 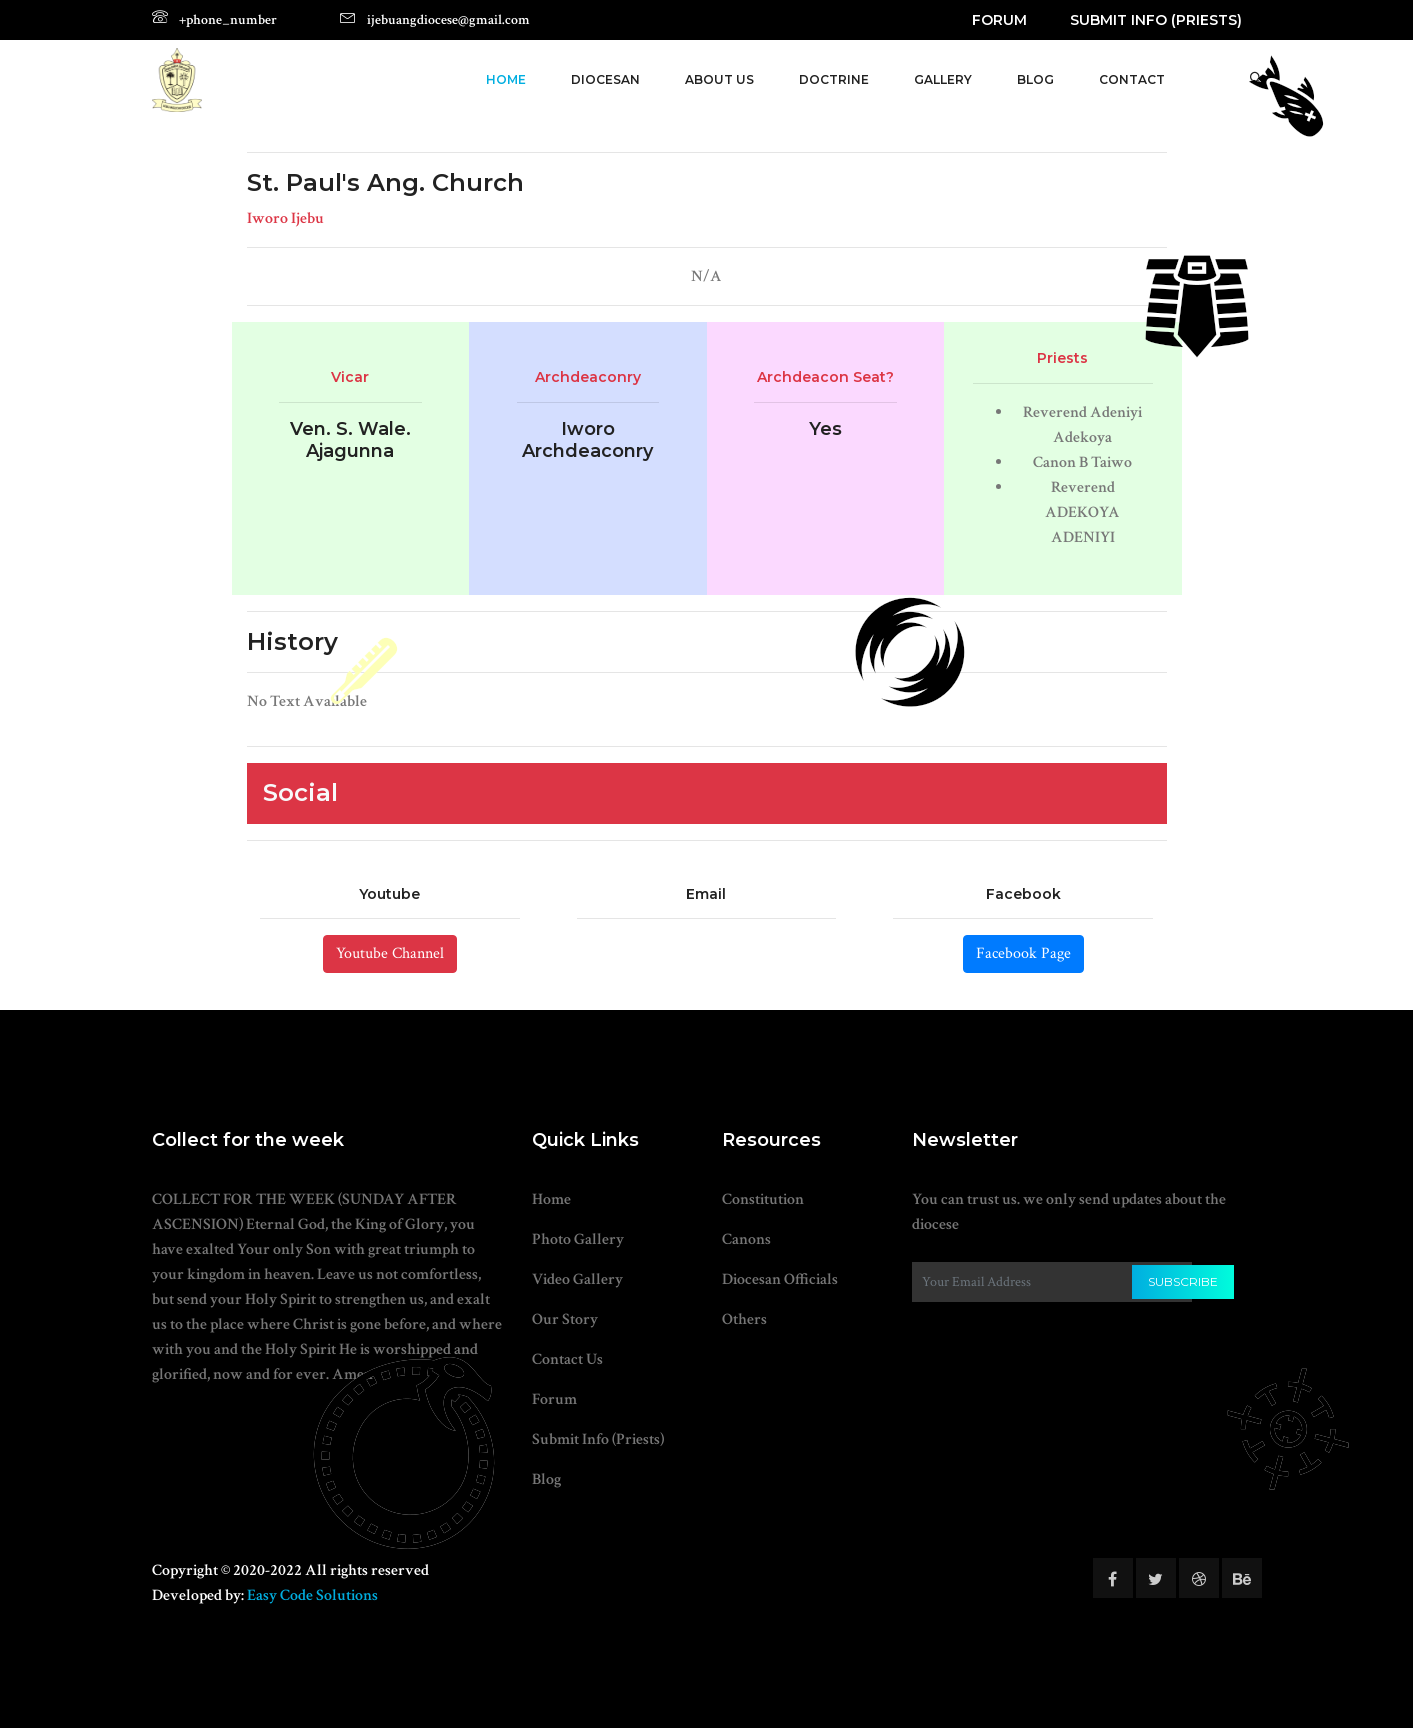 What do you see at coordinates (1197, 307) in the screenshot?
I see `equip metal skirt armor piece` at bounding box center [1197, 307].